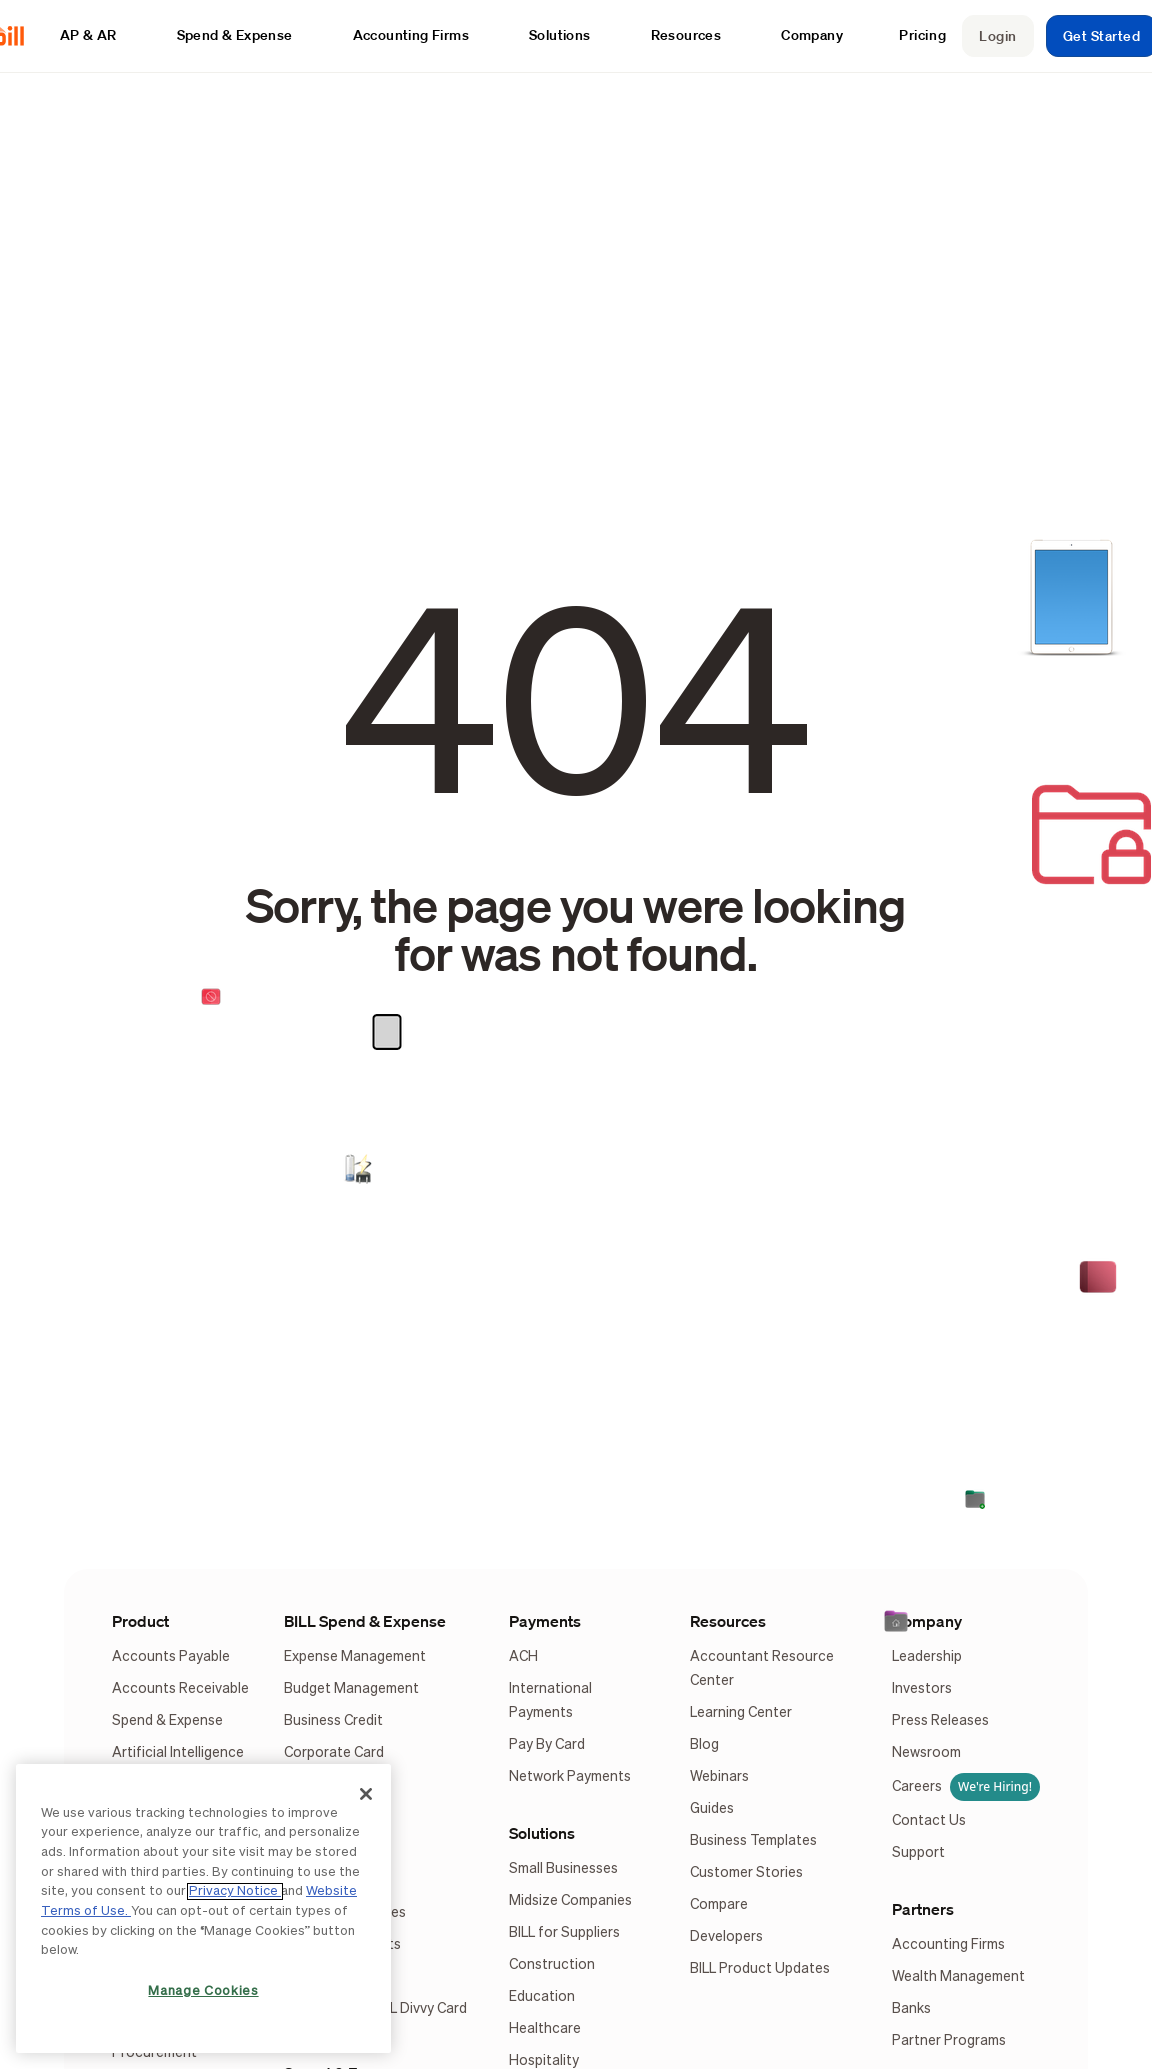 Image resolution: width=1152 pixels, height=2069 pixels. Describe the element at coordinates (896, 1621) in the screenshot. I see `access your home folder` at that location.